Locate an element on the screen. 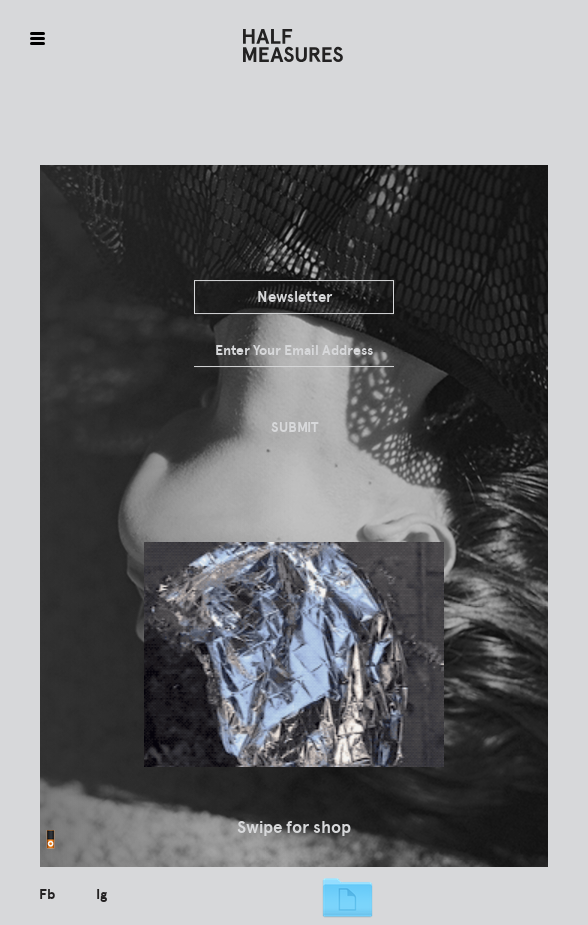 This screenshot has width=588, height=925. open your documents folder is located at coordinates (347, 897).